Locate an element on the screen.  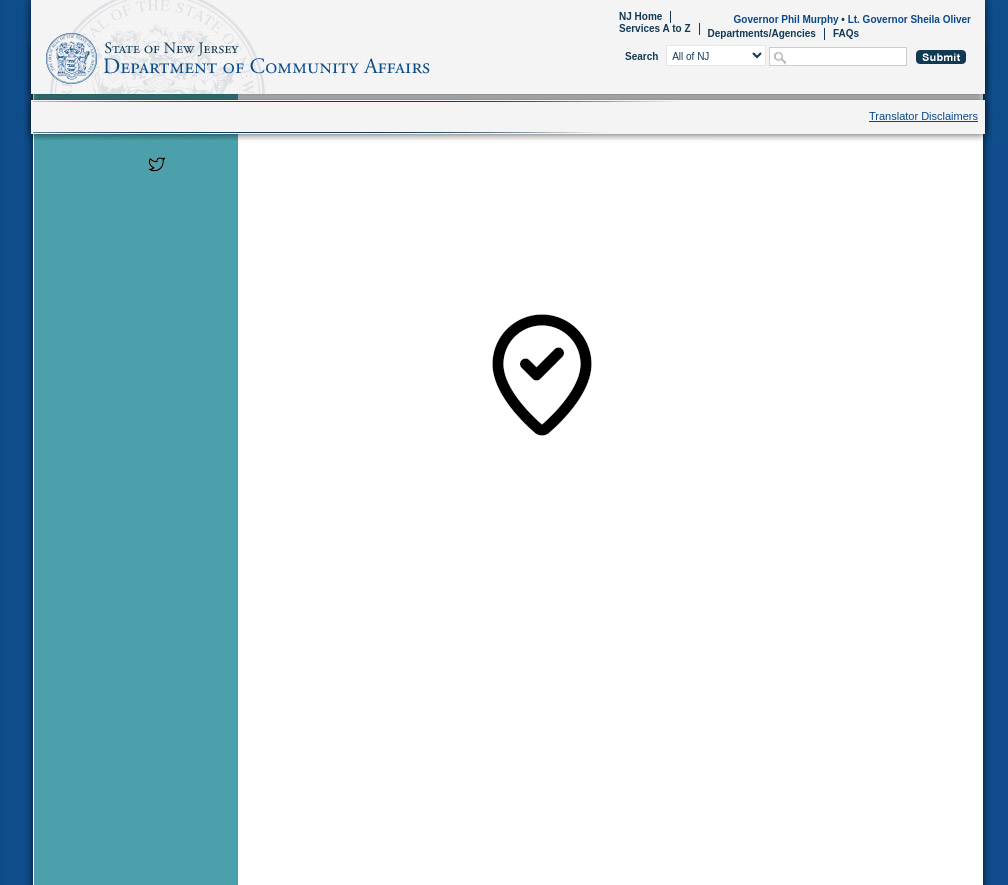
confirmed or verified location is located at coordinates (542, 375).